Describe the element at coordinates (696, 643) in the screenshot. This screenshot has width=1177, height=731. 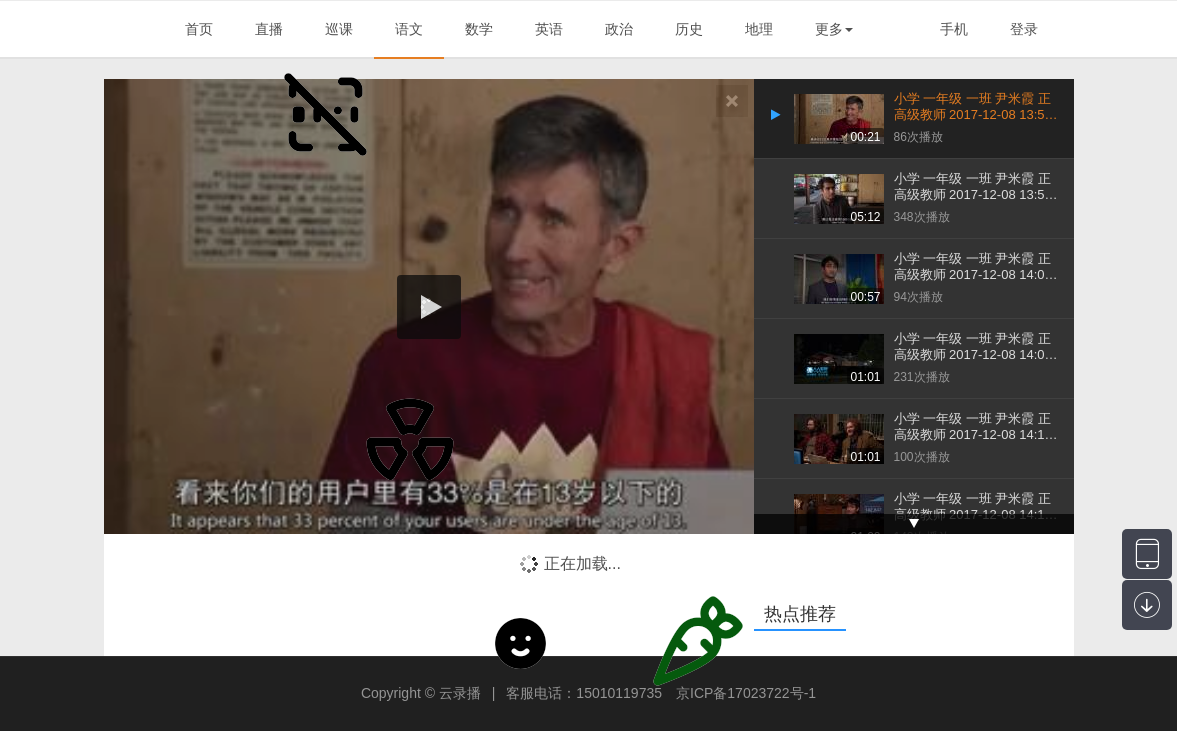
I see `browse vegetable or produce category` at that location.